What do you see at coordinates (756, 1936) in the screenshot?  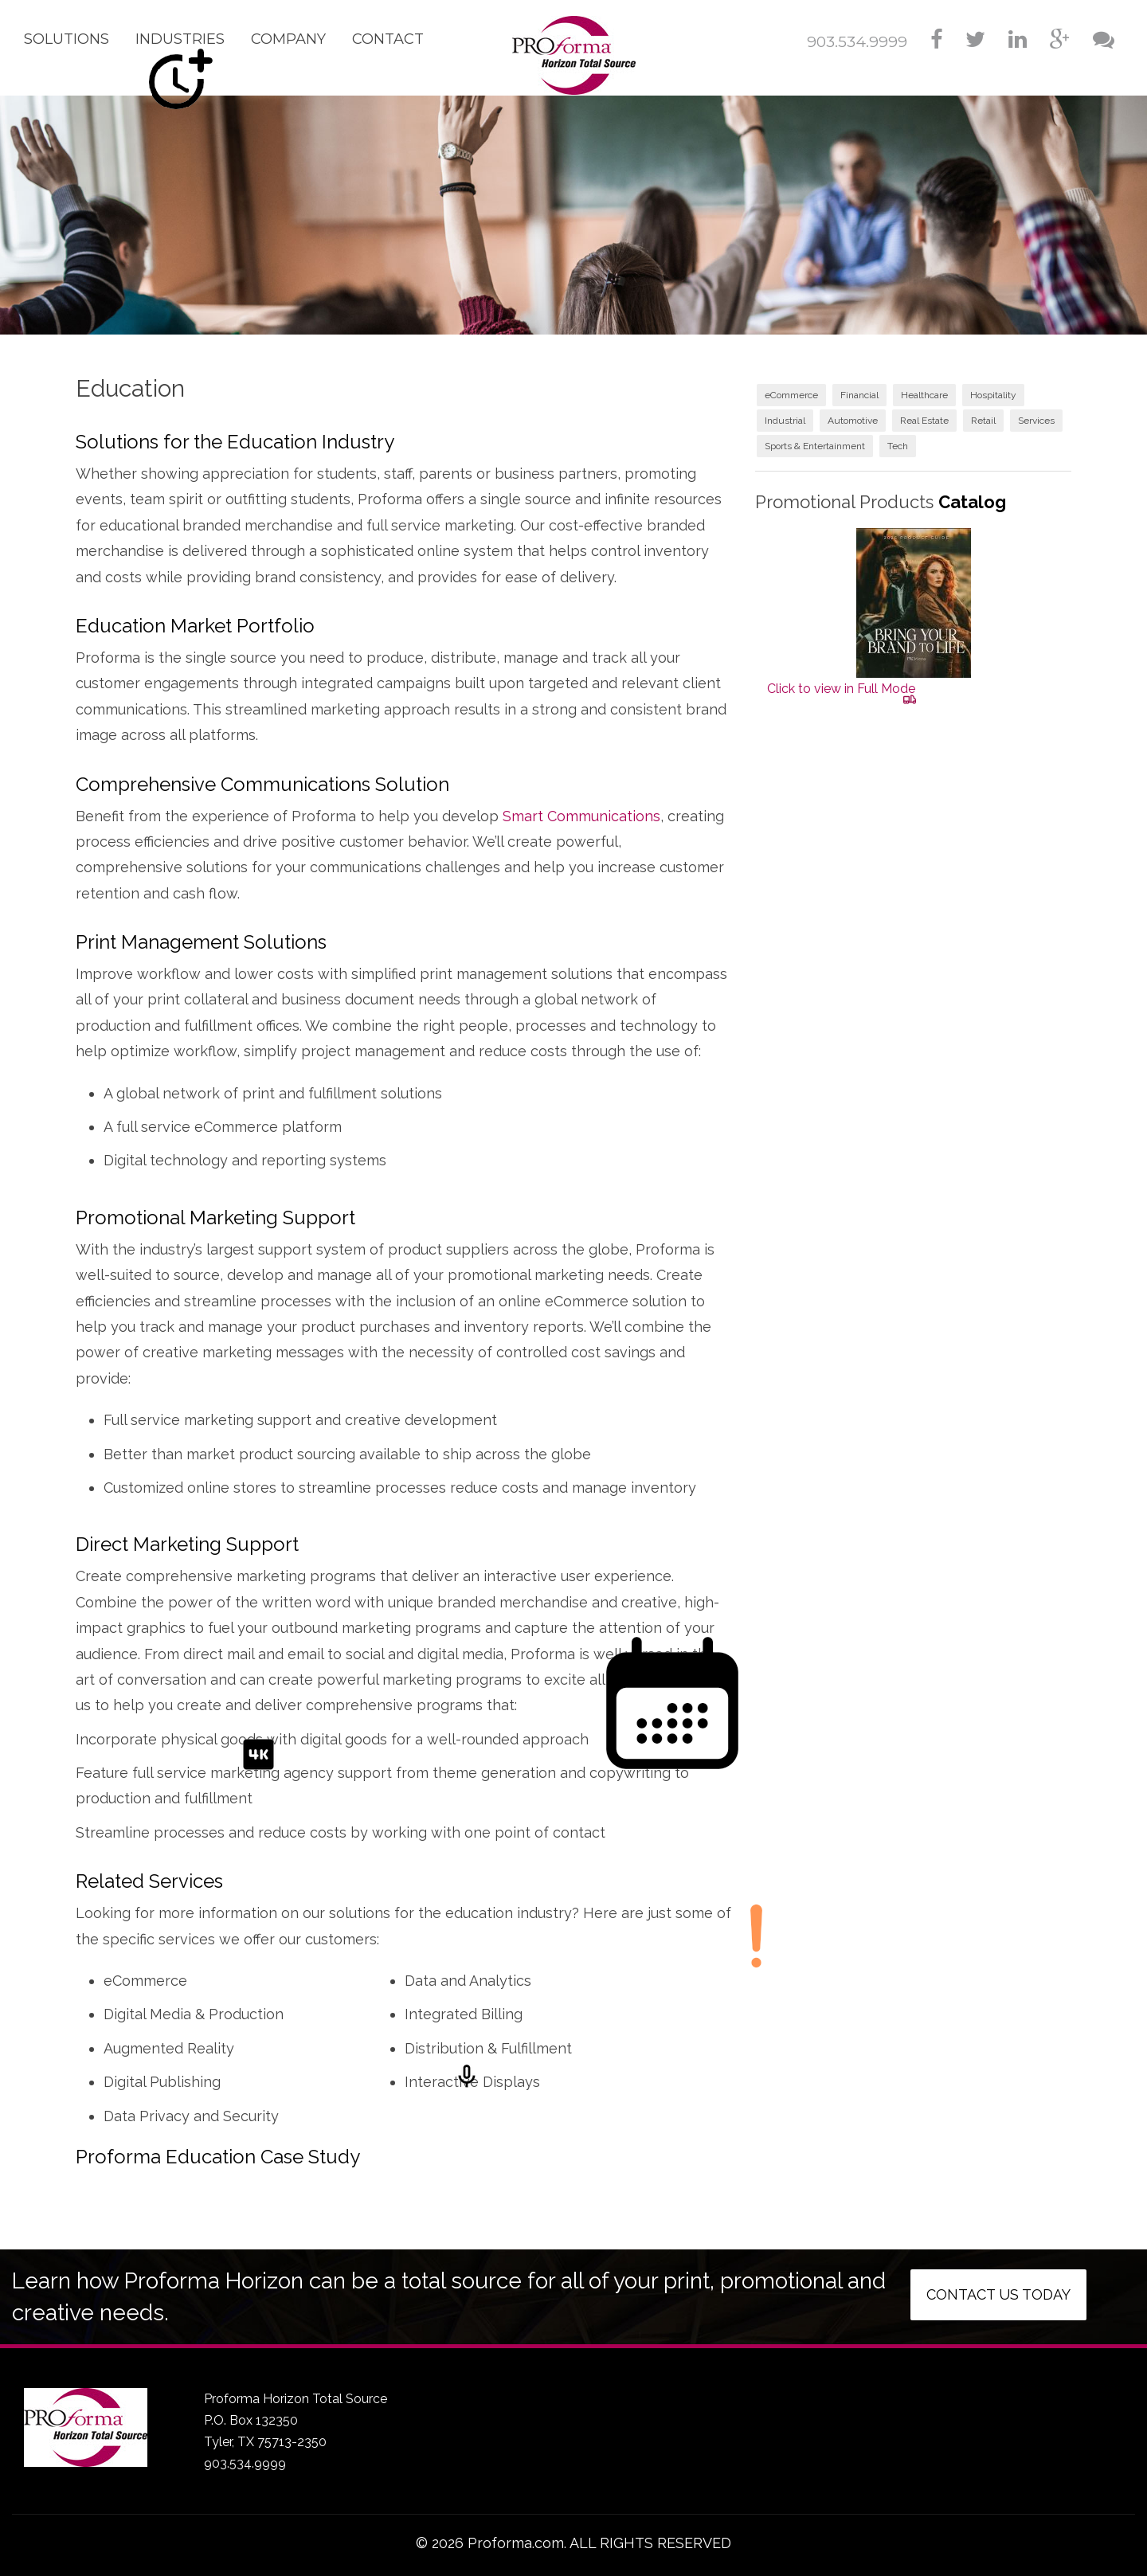 I see `indicates a warning or alert requiring attention` at bounding box center [756, 1936].